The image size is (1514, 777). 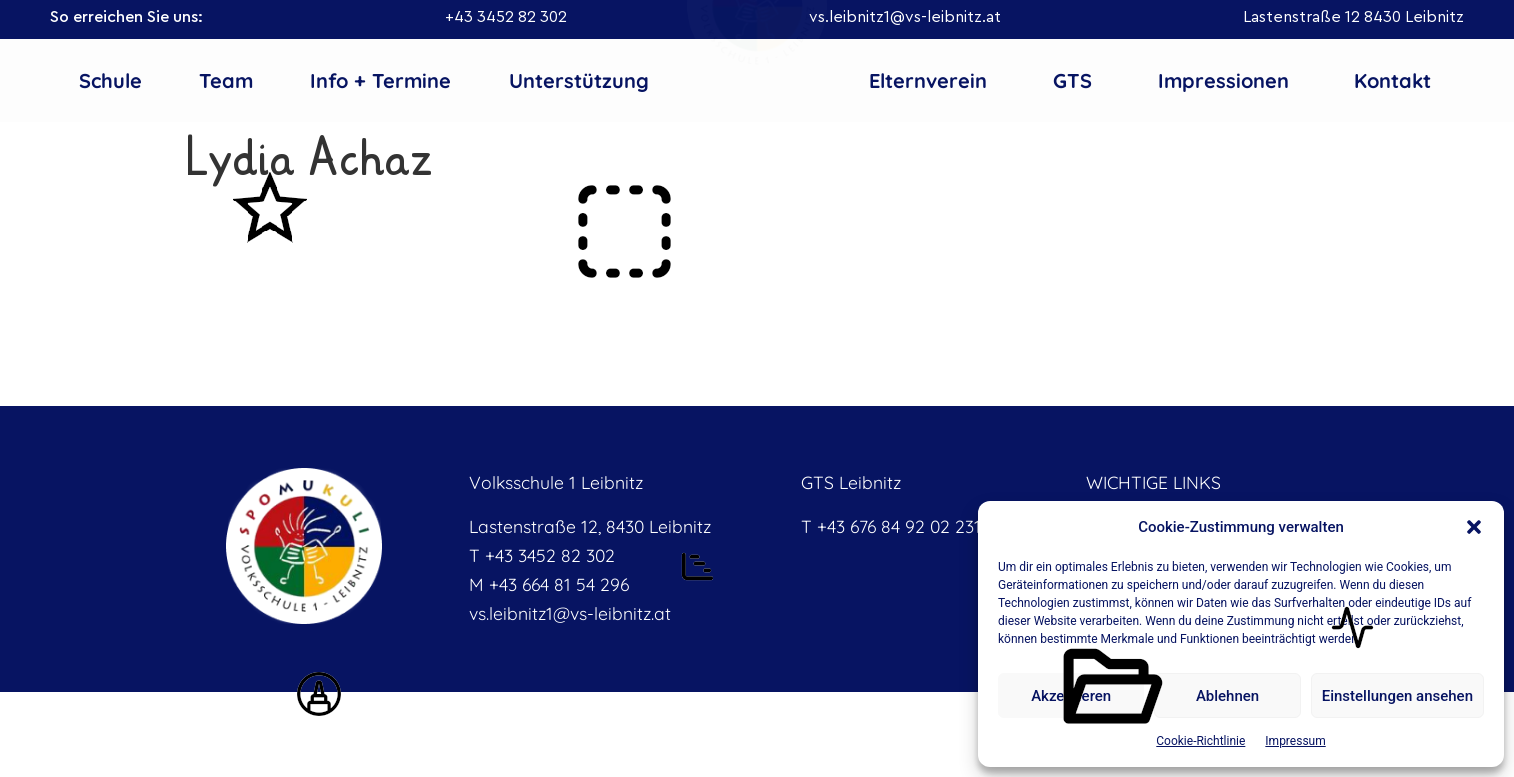 What do you see at coordinates (624, 231) in the screenshot?
I see `select or define a region` at bounding box center [624, 231].